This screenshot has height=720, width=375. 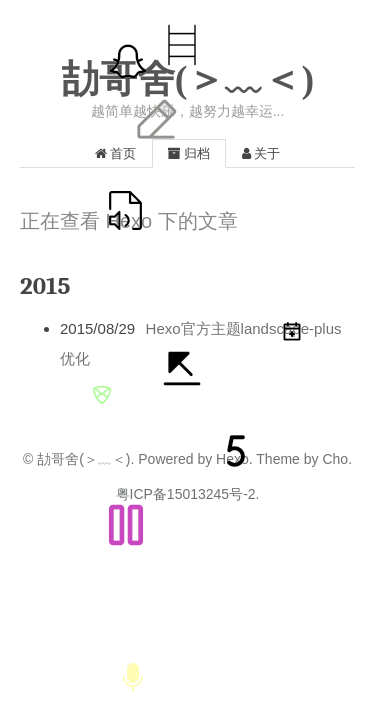 What do you see at coordinates (133, 677) in the screenshot?
I see `tap to use voice input` at bounding box center [133, 677].